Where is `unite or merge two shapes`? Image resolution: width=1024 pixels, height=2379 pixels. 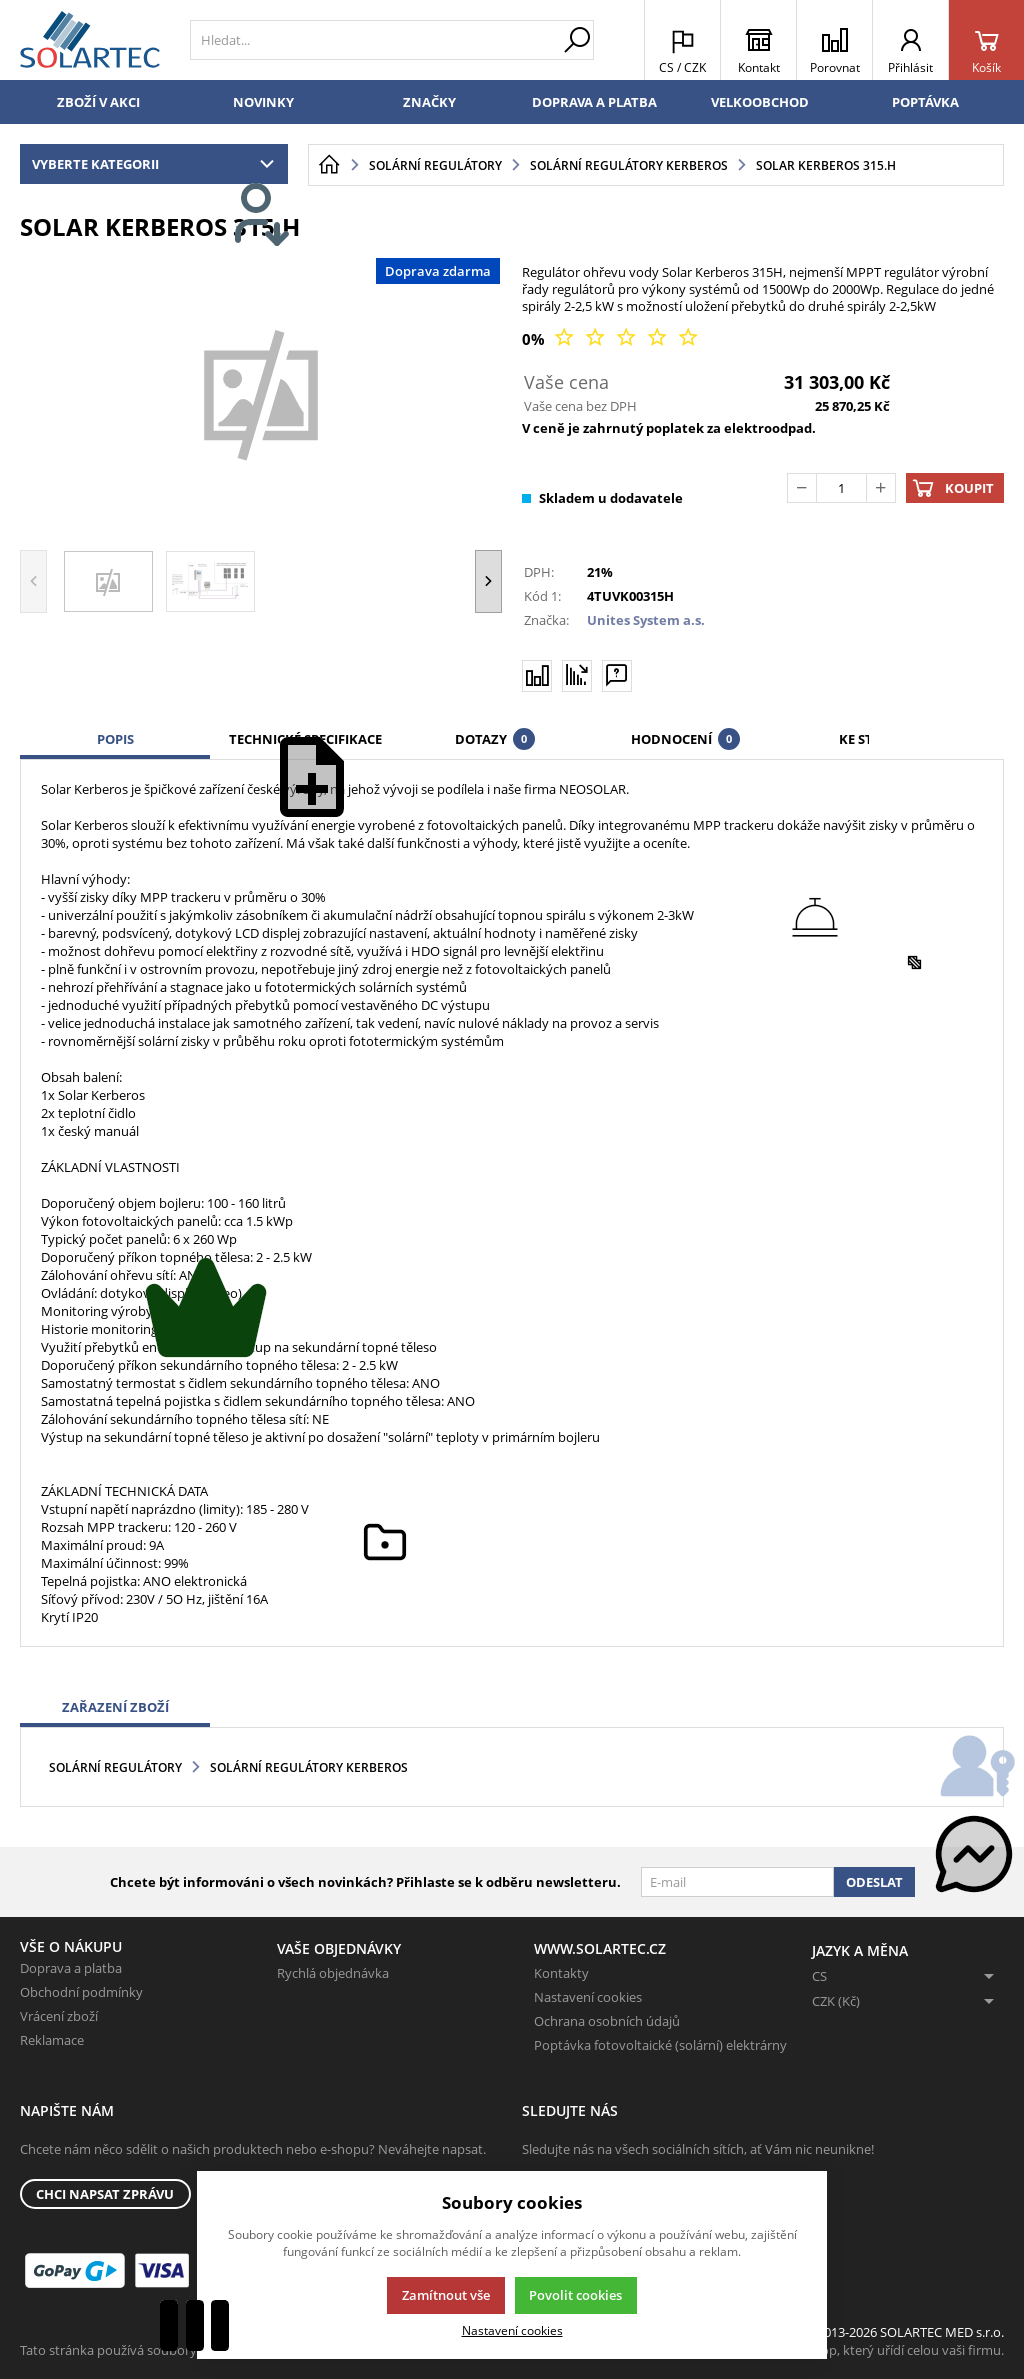
unite or merge two shapes is located at coordinates (914, 962).